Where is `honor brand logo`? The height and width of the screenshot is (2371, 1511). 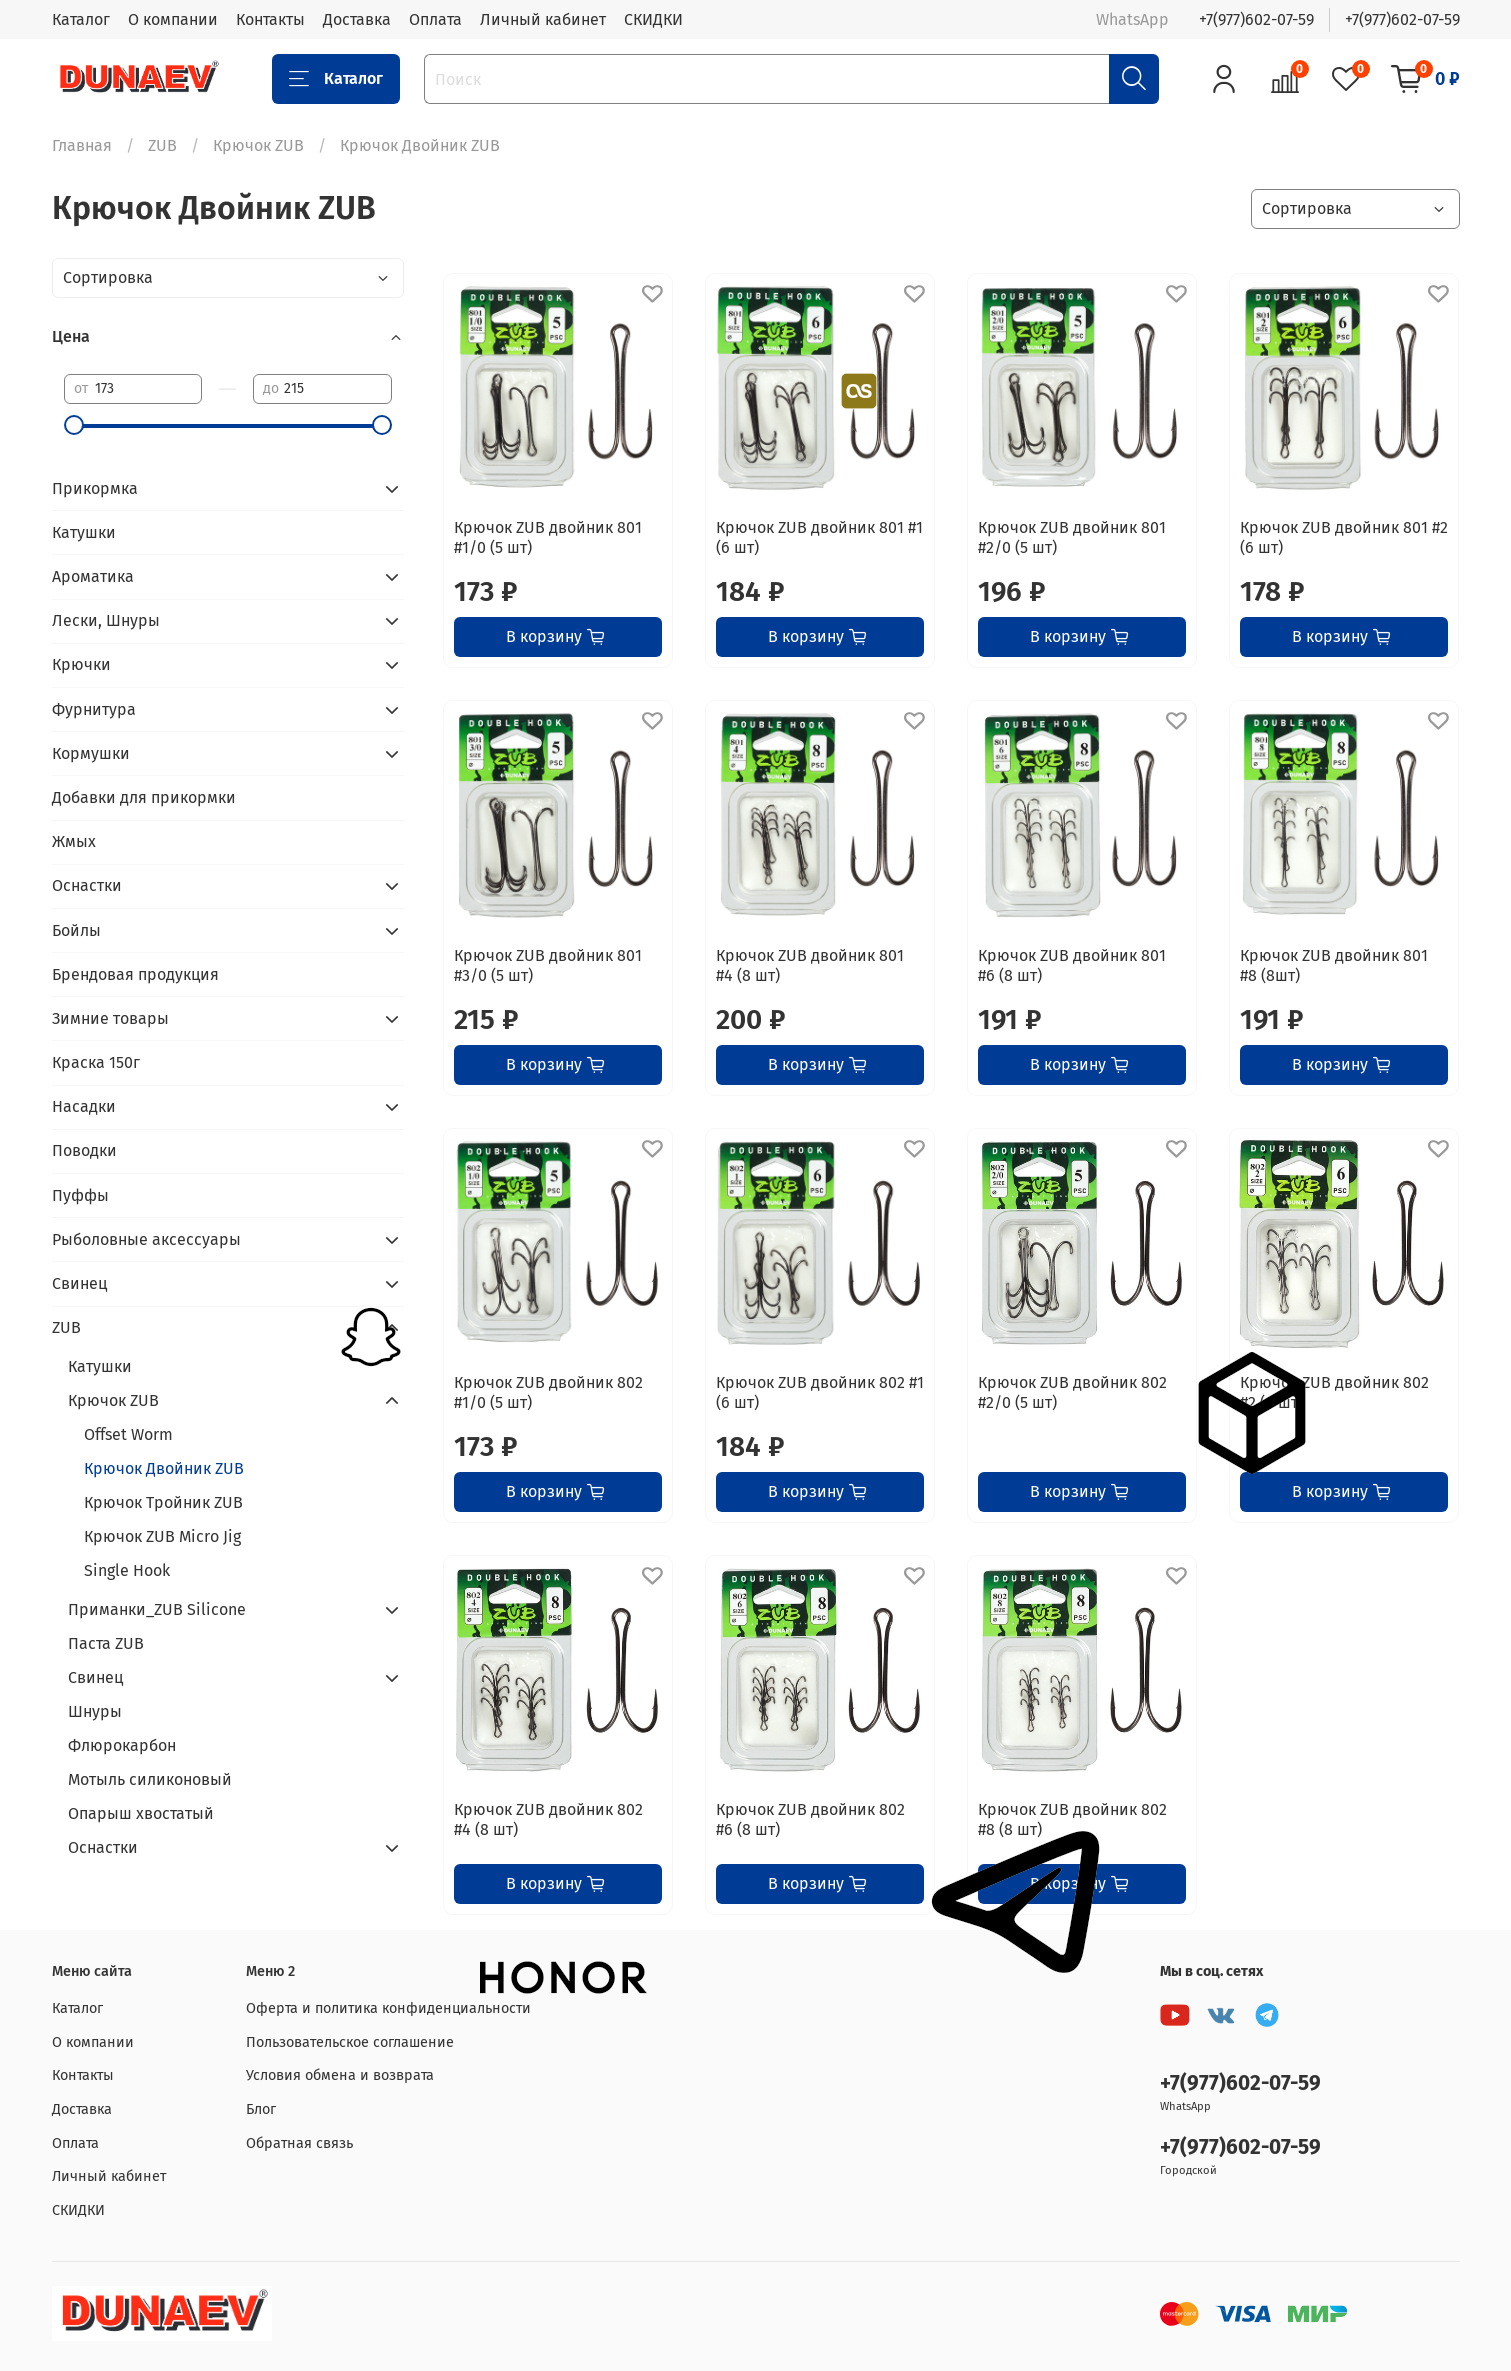 honor brand logo is located at coordinates (563, 1977).